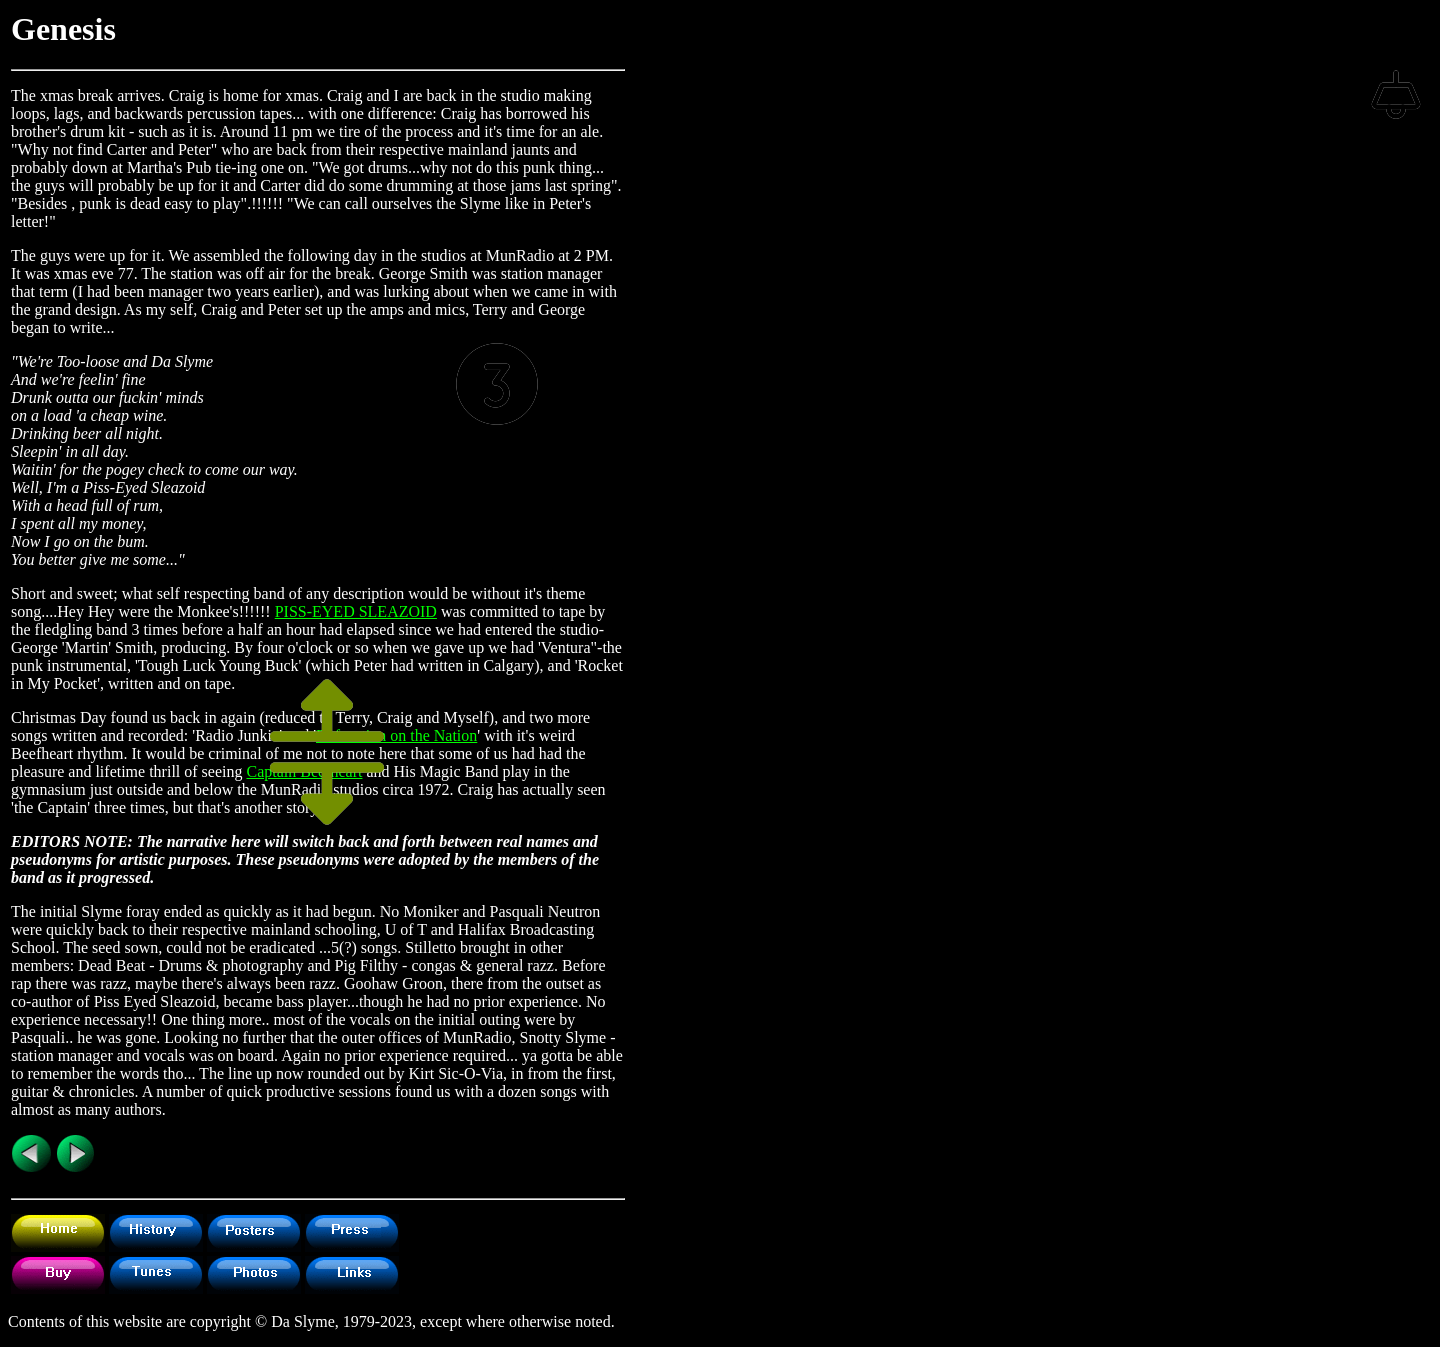 This screenshot has height=1347, width=1440. I want to click on split content vertically, so click(327, 752).